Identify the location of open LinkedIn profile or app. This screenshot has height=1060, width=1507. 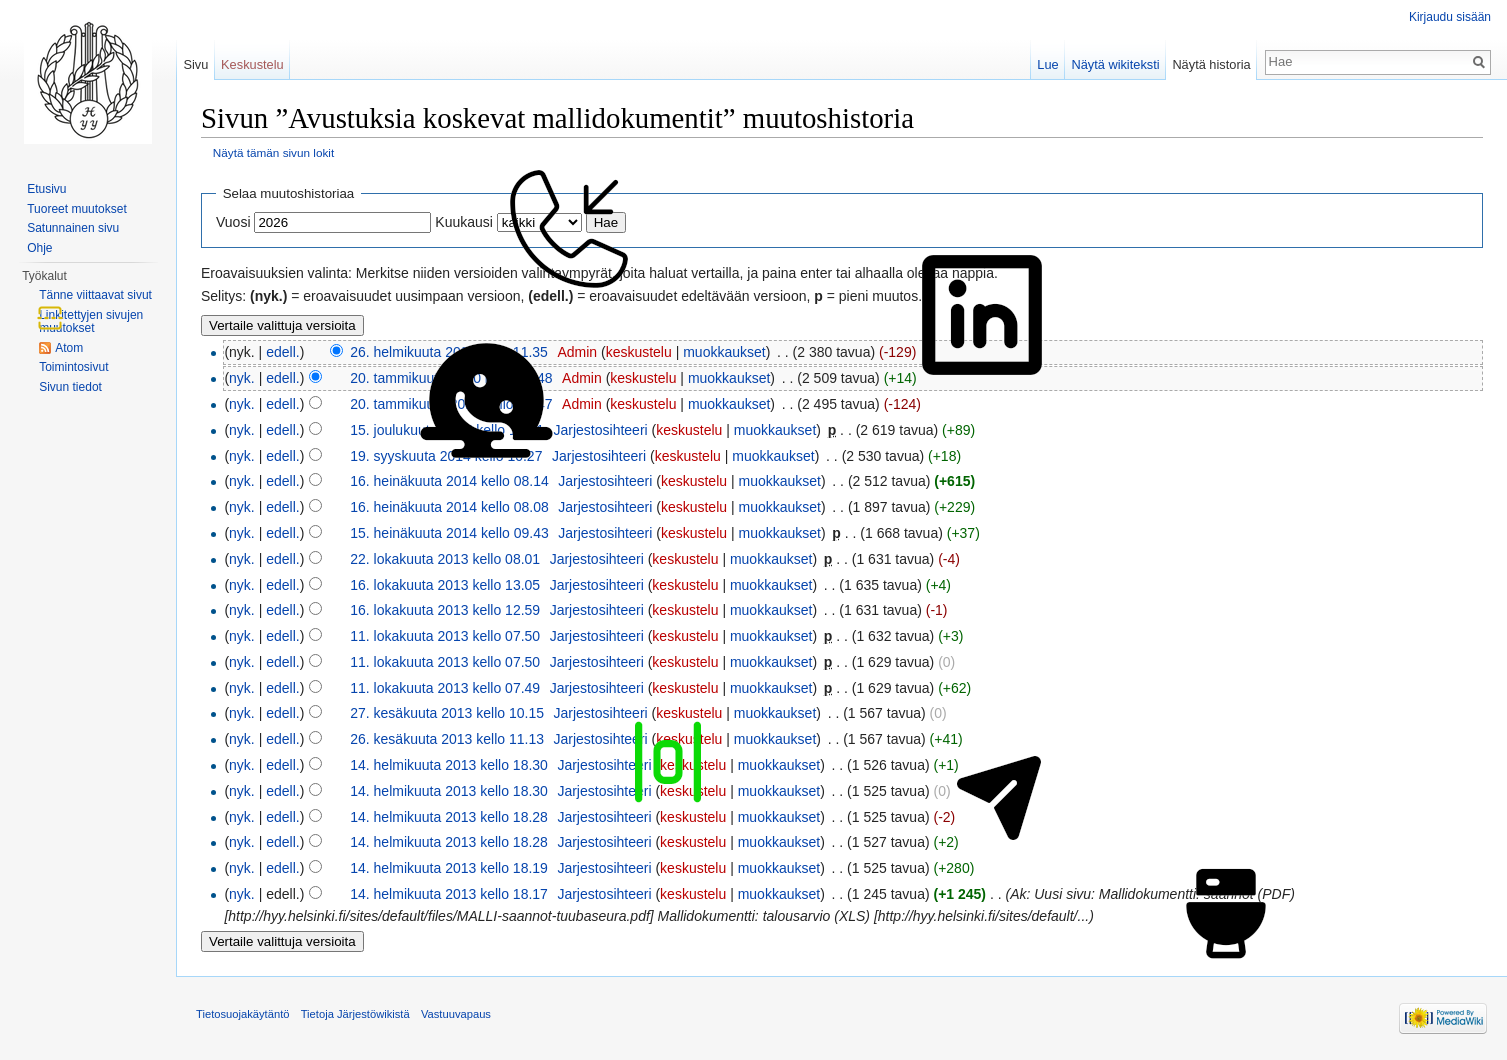
(982, 315).